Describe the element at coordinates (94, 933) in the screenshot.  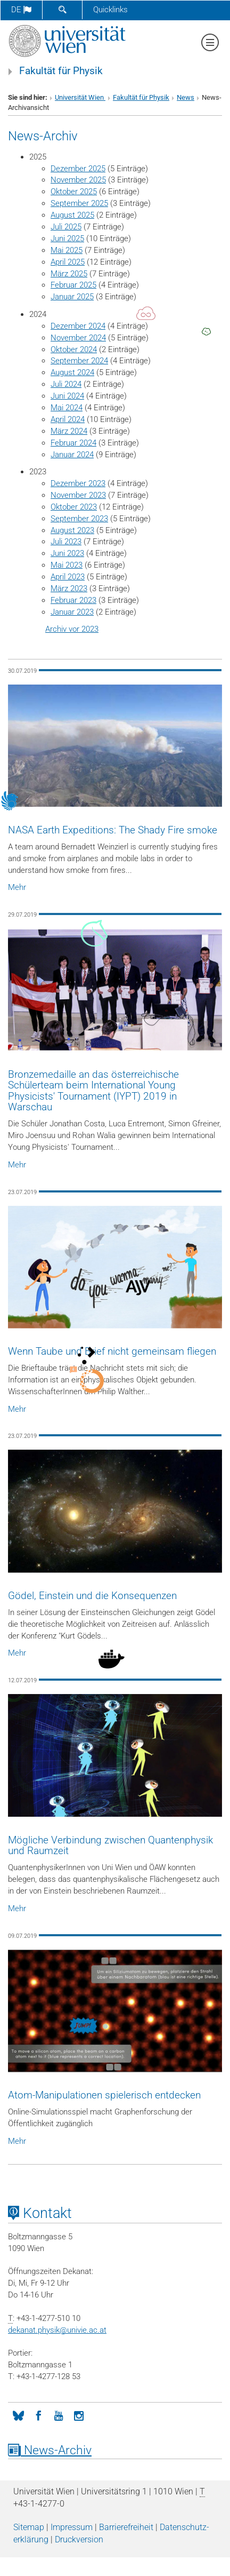
I see `open the lichess chess platform` at that location.